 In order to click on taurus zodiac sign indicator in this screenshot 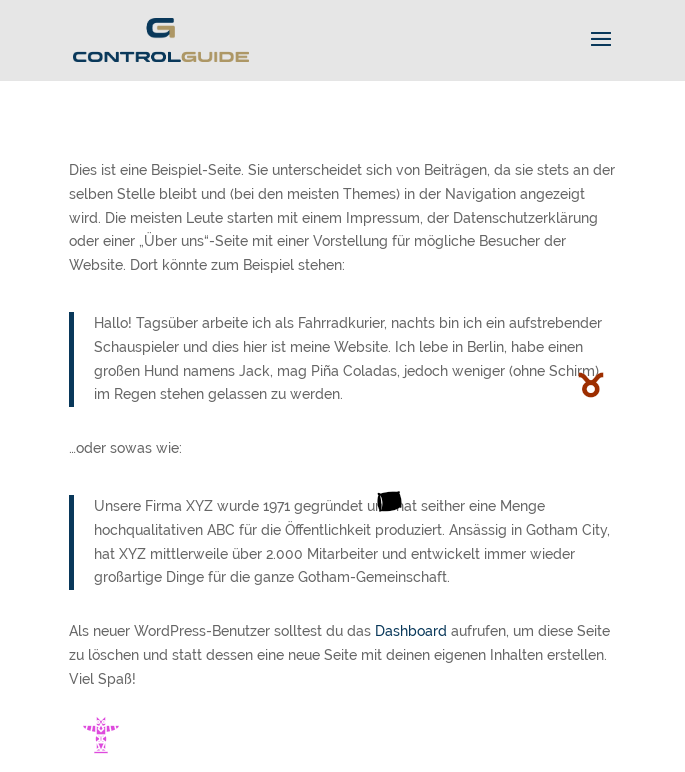, I will do `click(591, 385)`.